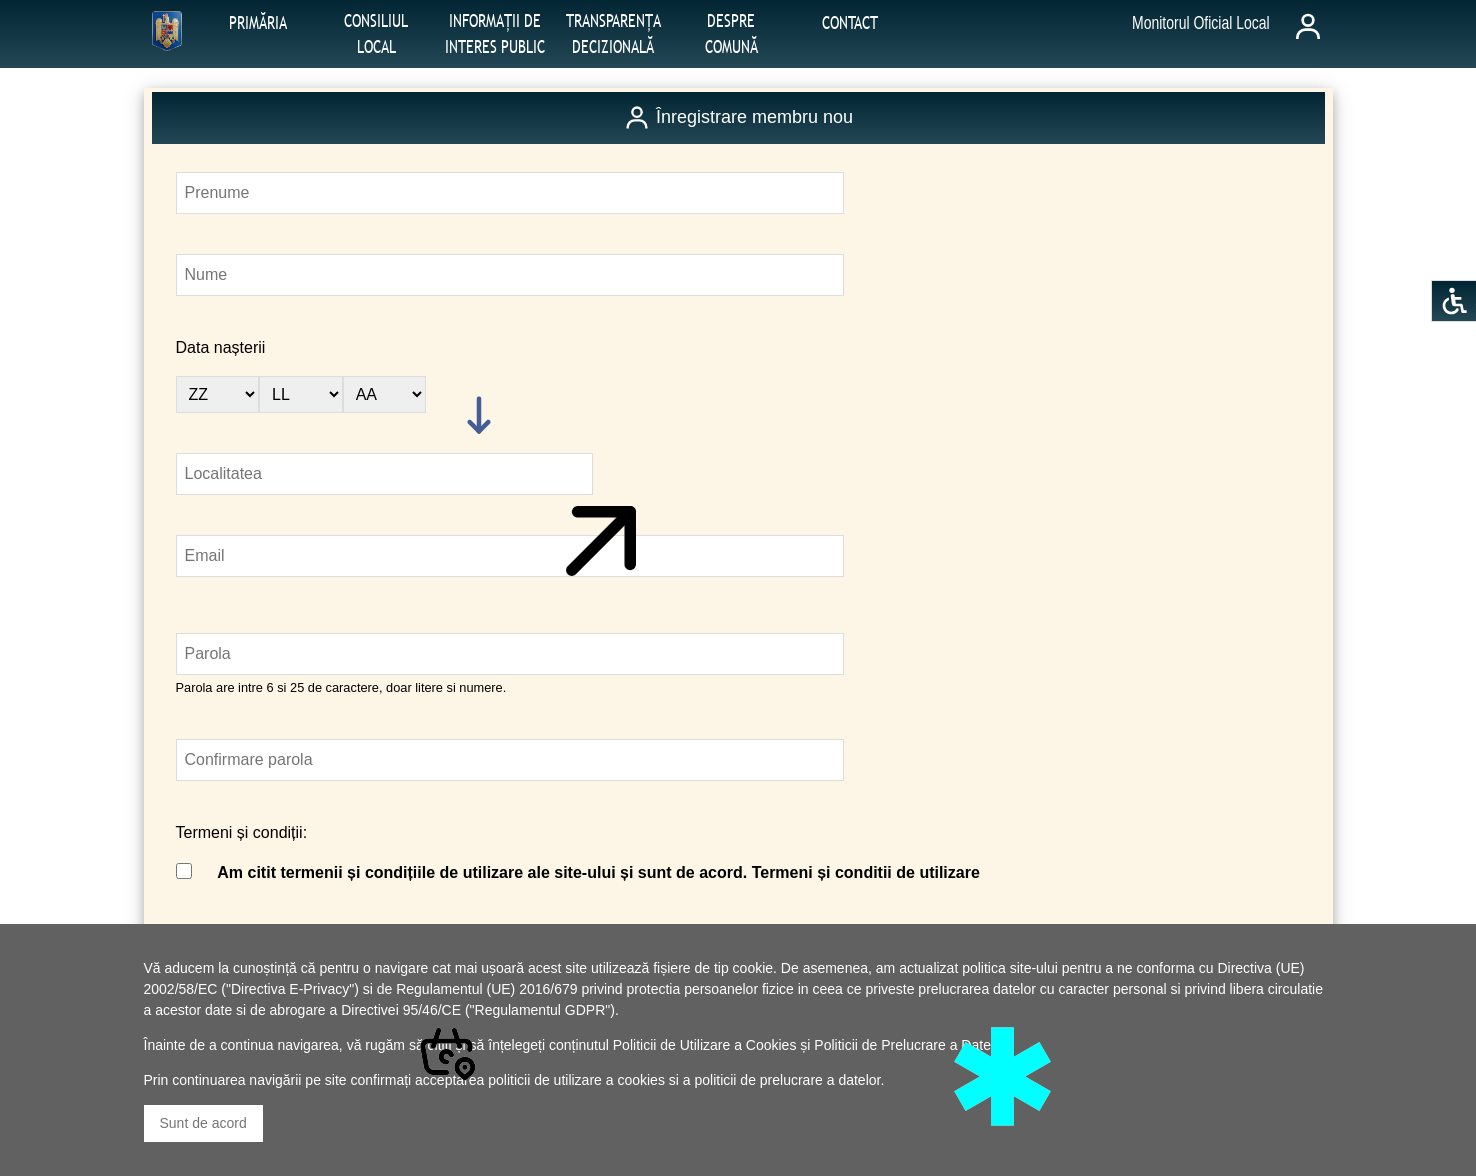 The width and height of the screenshot is (1476, 1176). What do you see at coordinates (601, 541) in the screenshot?
I see `open link in new tab or window` at bounding box center [601, 541].